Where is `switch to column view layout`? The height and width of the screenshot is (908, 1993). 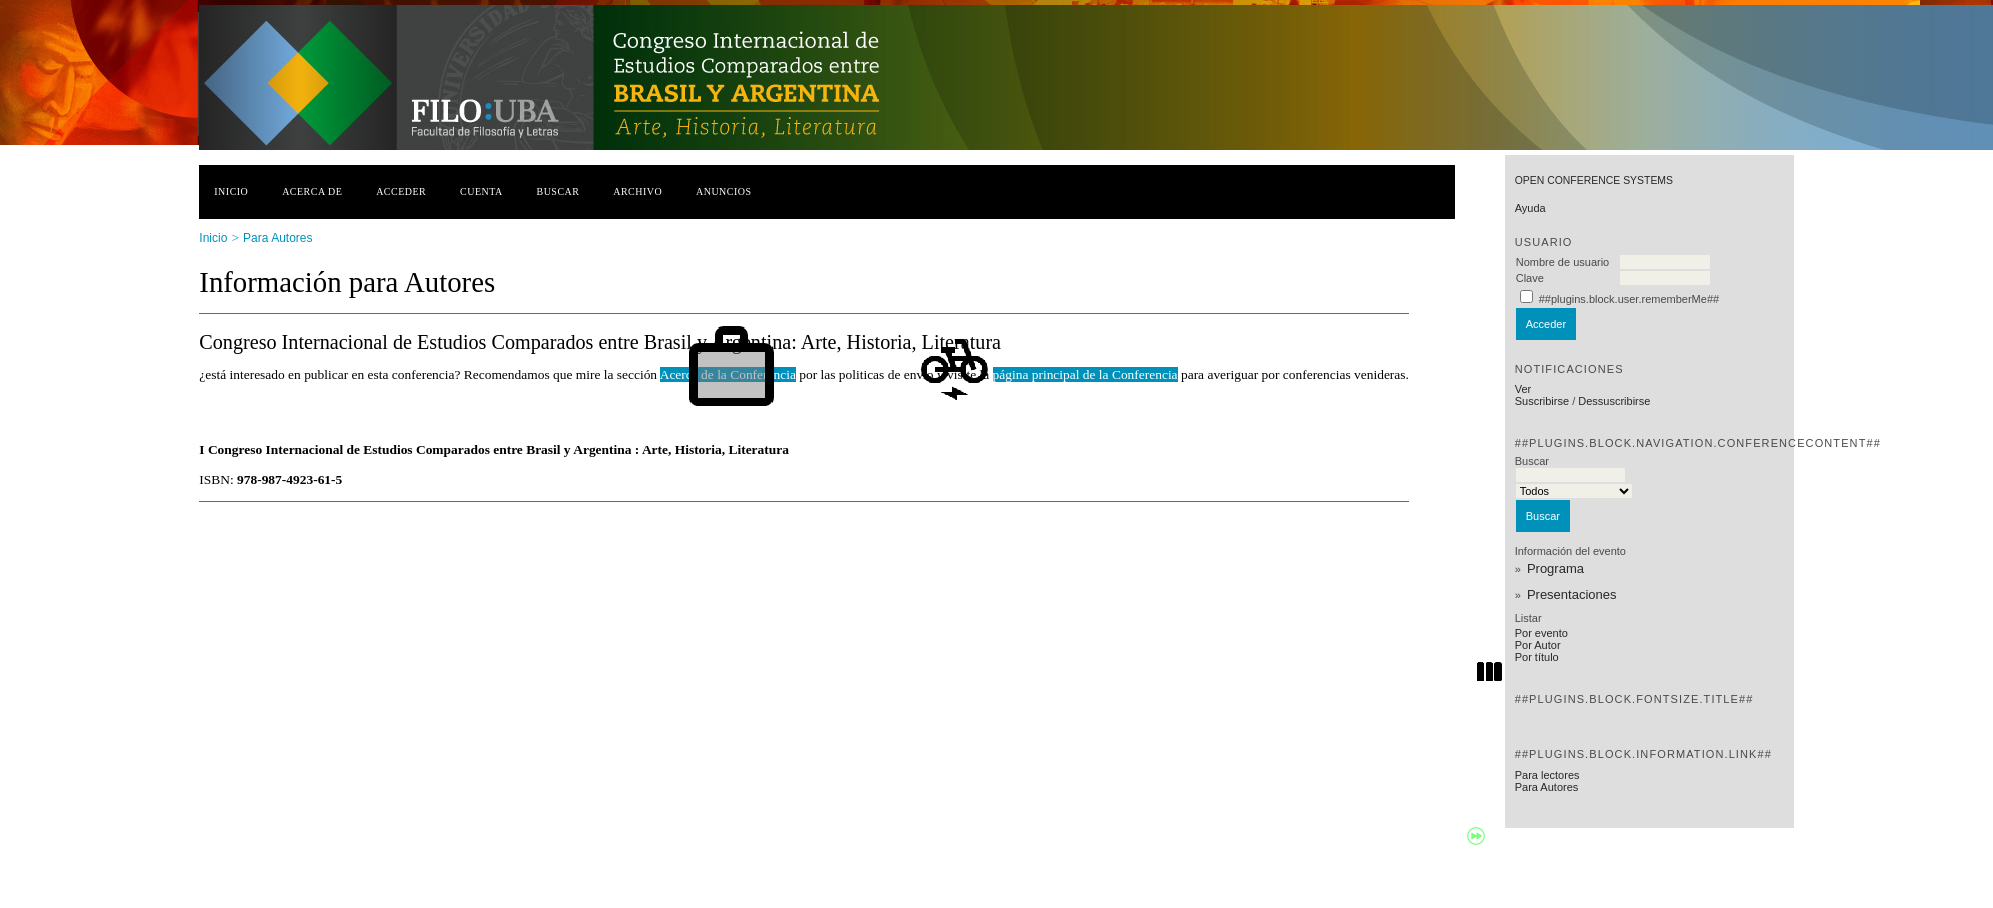 switch to column view layout is located at coordinates (1488, 672).